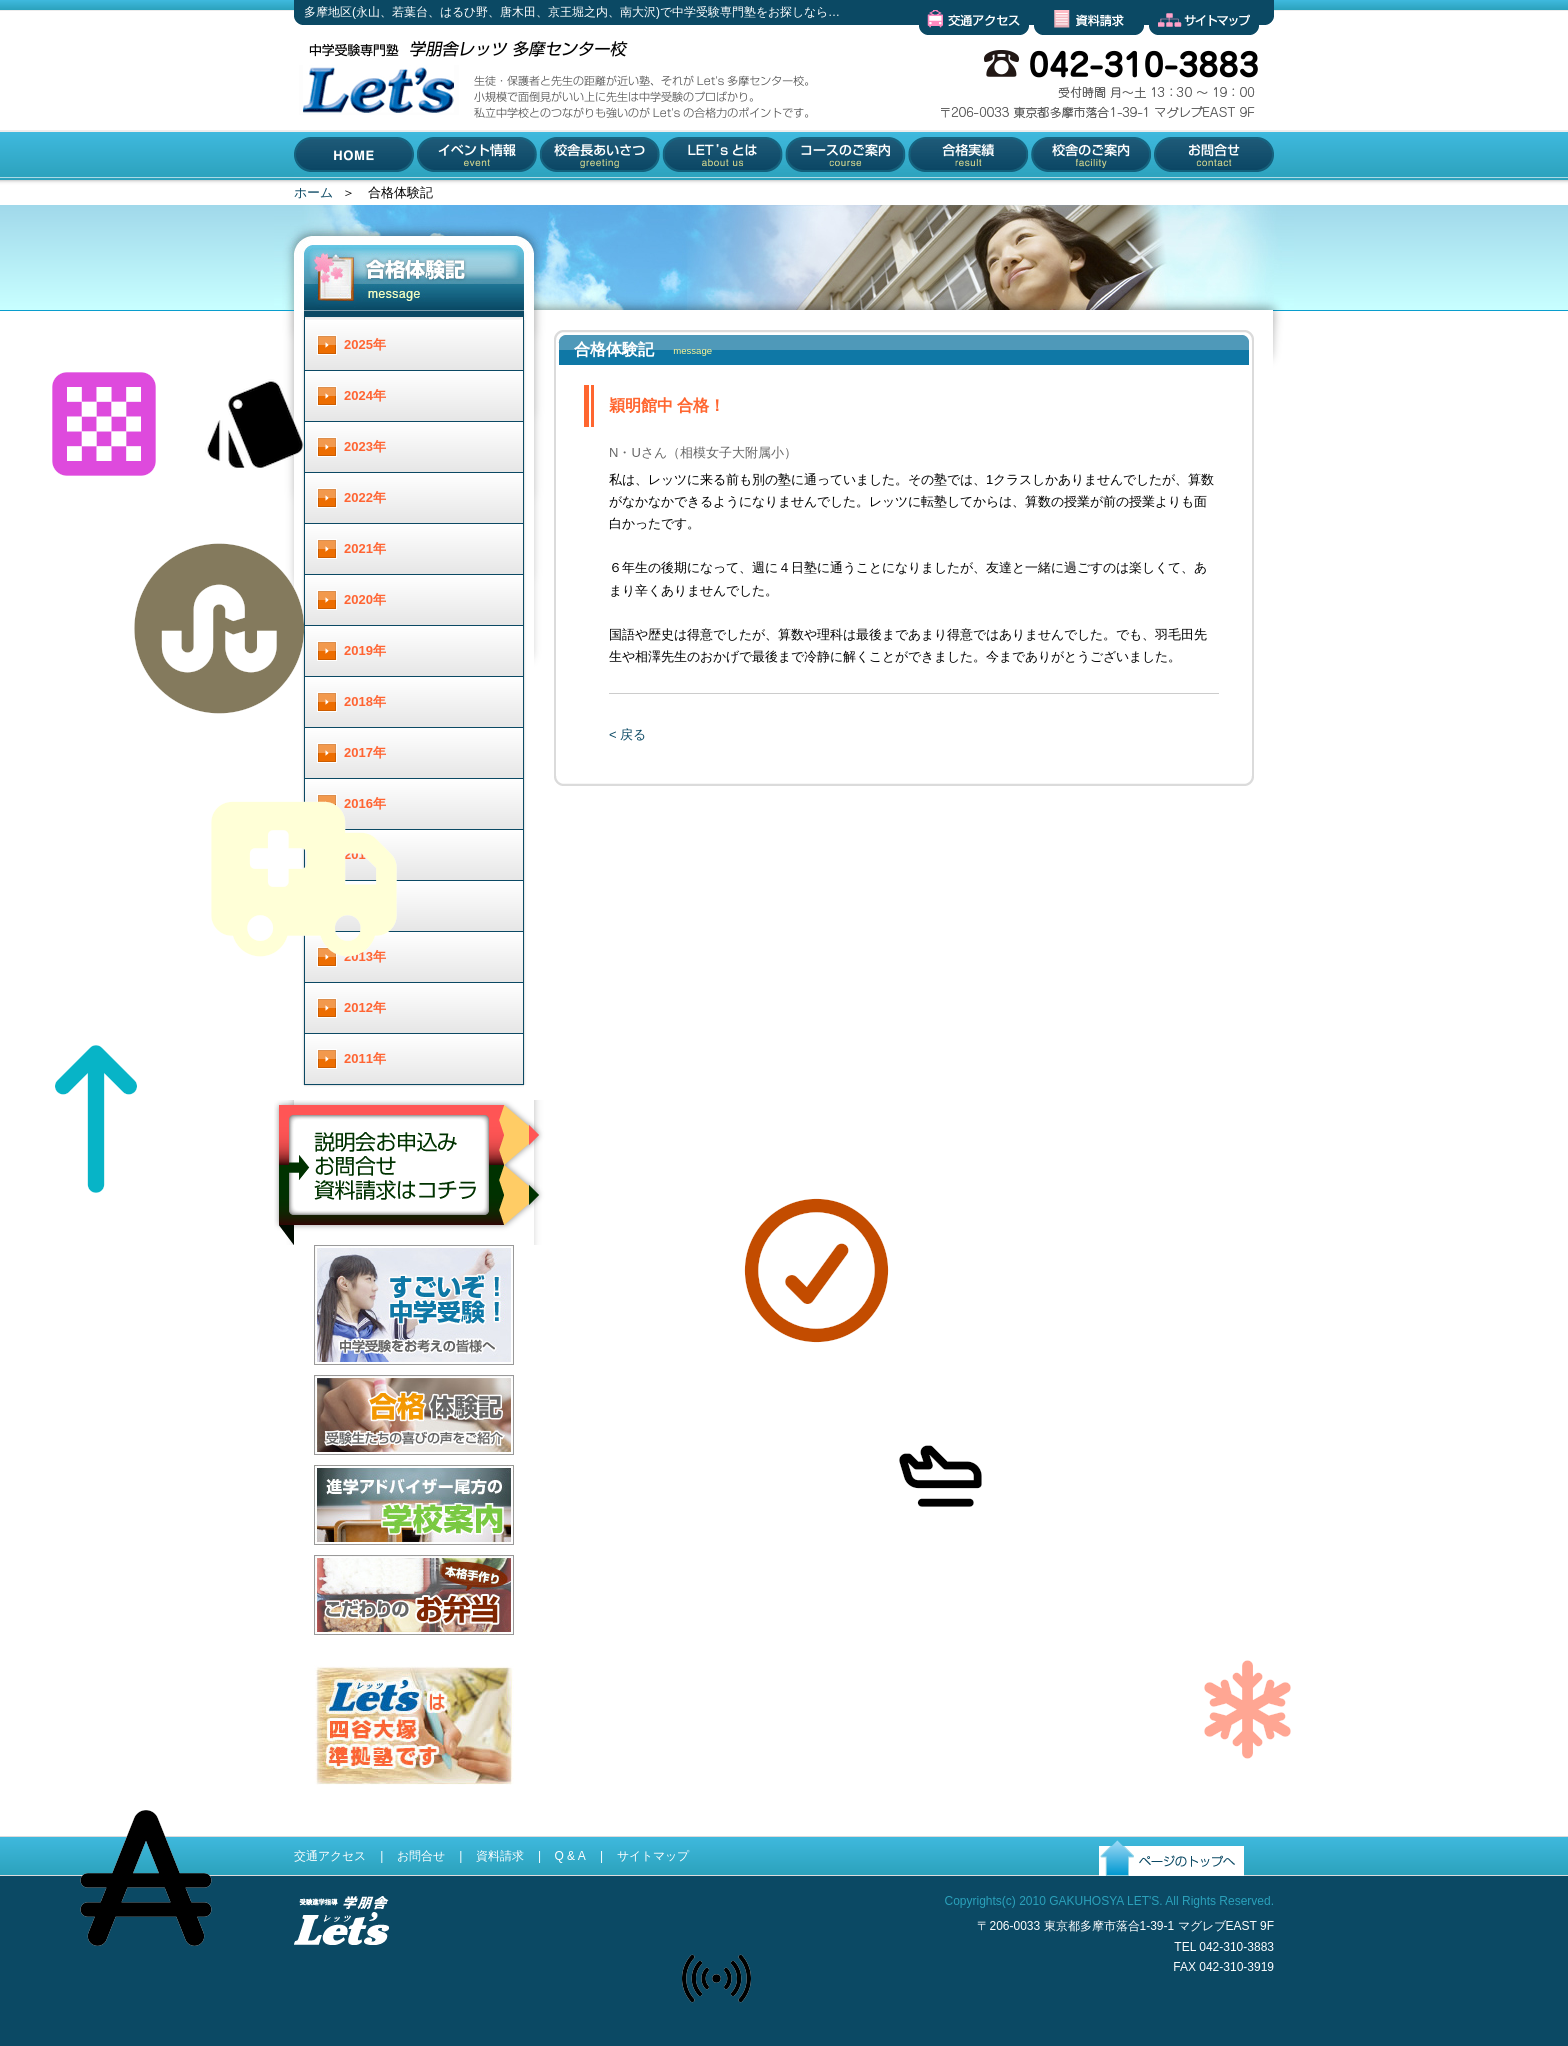 This screenshot has height=2046, width=1568. Describe the element at coordinates (816, 1270) in the screenshot. I see `indicates task or action completed successfully` at that location.